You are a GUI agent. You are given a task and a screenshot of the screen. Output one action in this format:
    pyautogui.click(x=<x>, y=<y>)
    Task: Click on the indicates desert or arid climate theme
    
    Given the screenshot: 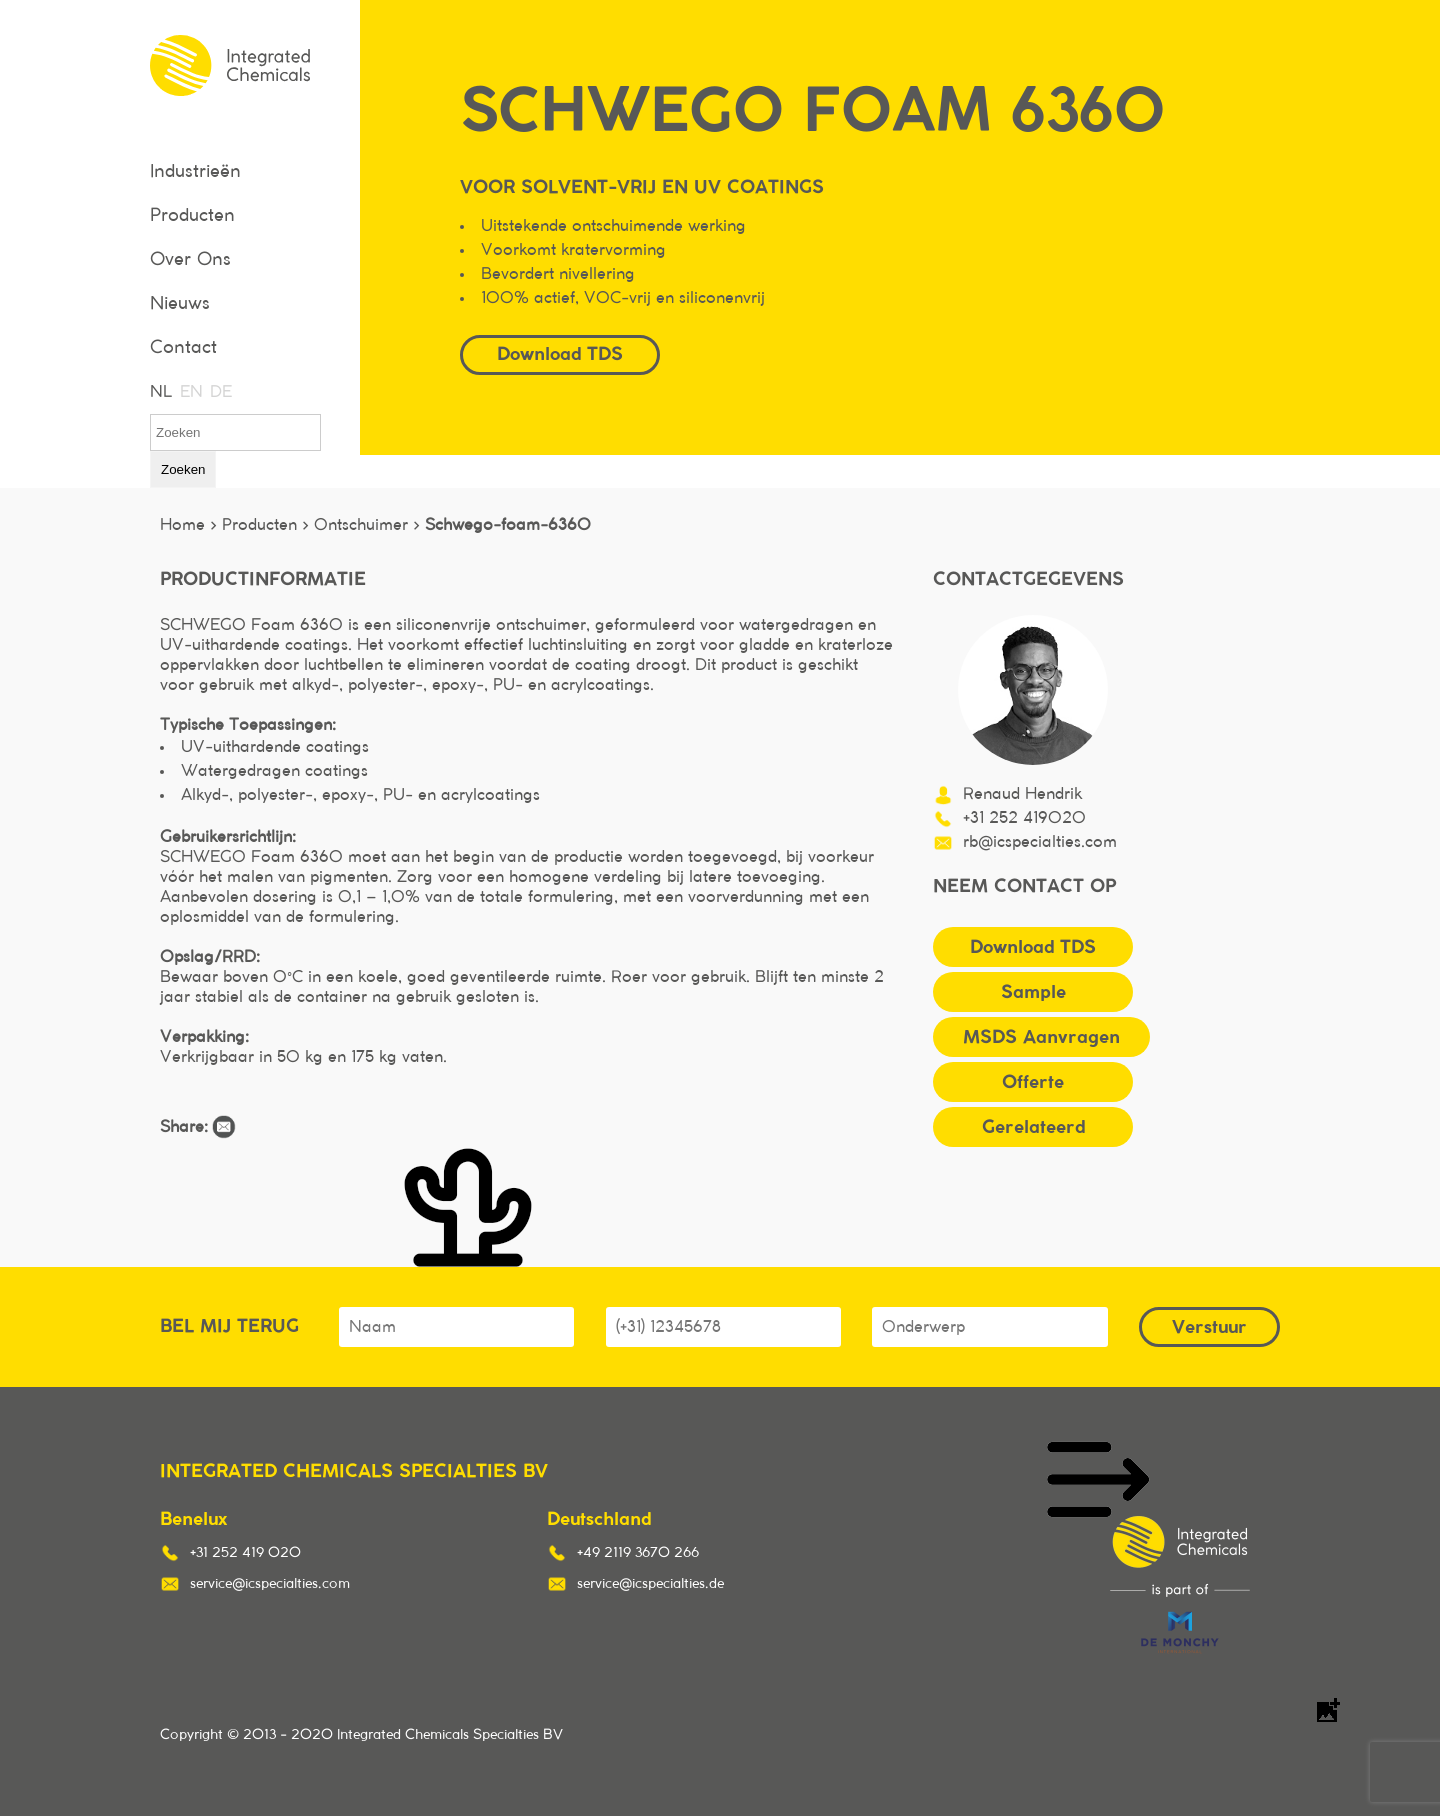 What is the action you would take?
    pyautogui.click(x=468, y=1212)
    